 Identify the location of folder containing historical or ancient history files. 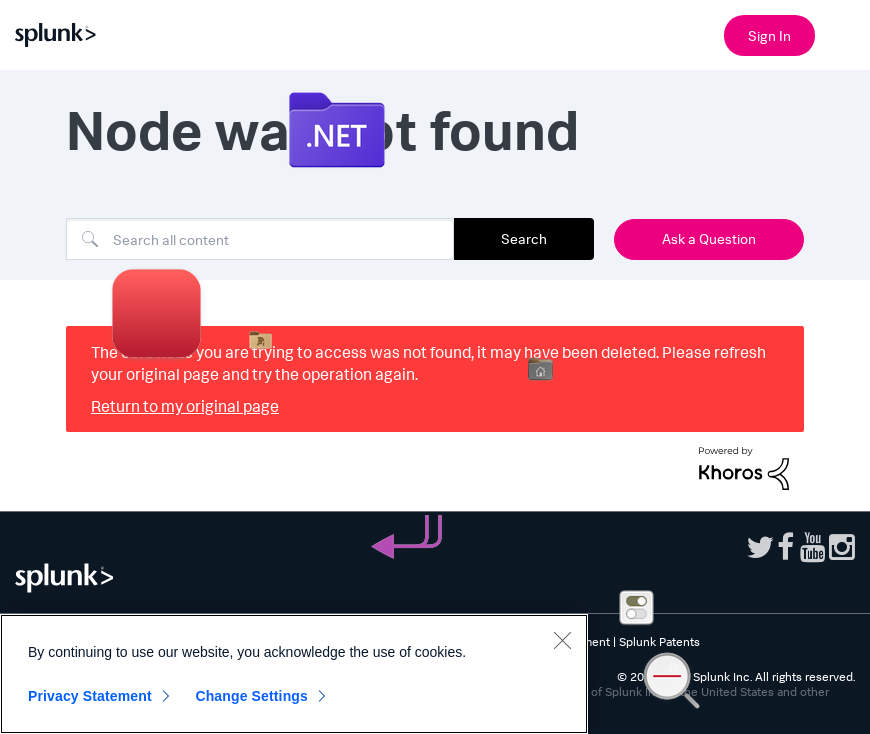
(260, 340).